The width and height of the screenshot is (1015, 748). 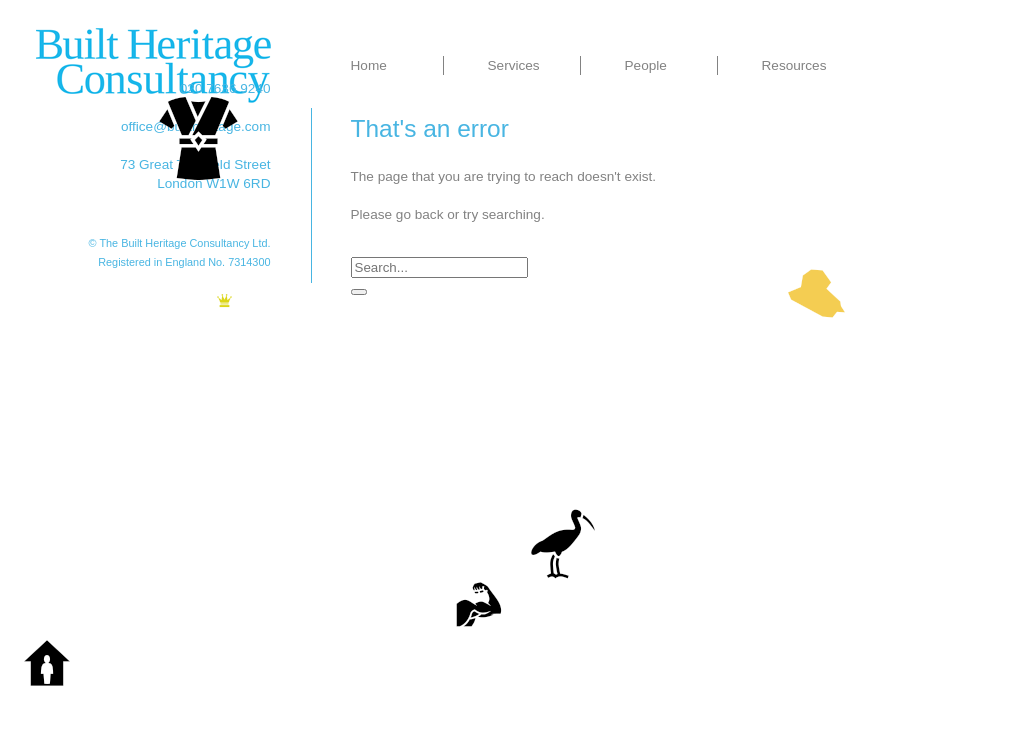 I want to click on select iraq as your country or region, so click(x=816, y=293).